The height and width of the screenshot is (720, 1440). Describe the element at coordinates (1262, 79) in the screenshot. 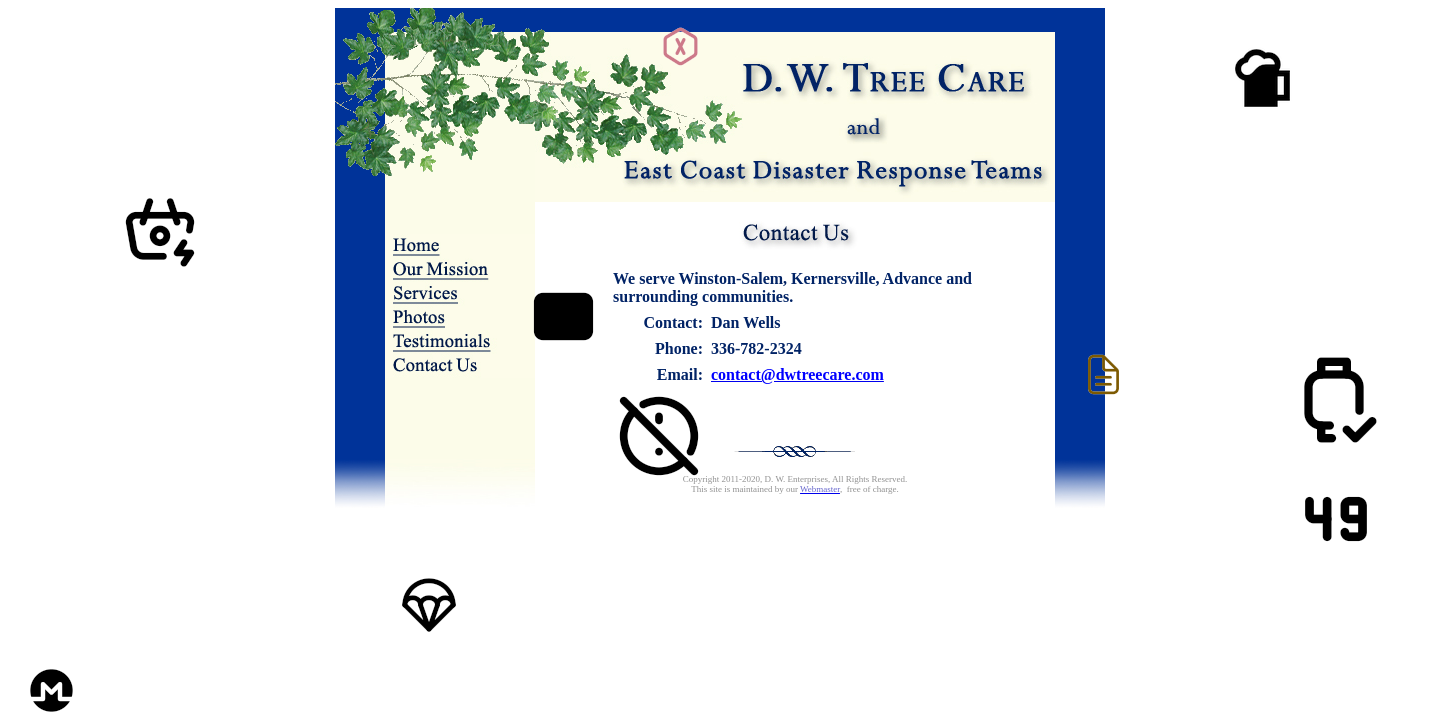

I see `find nearby sports bars or pubs` at that location.